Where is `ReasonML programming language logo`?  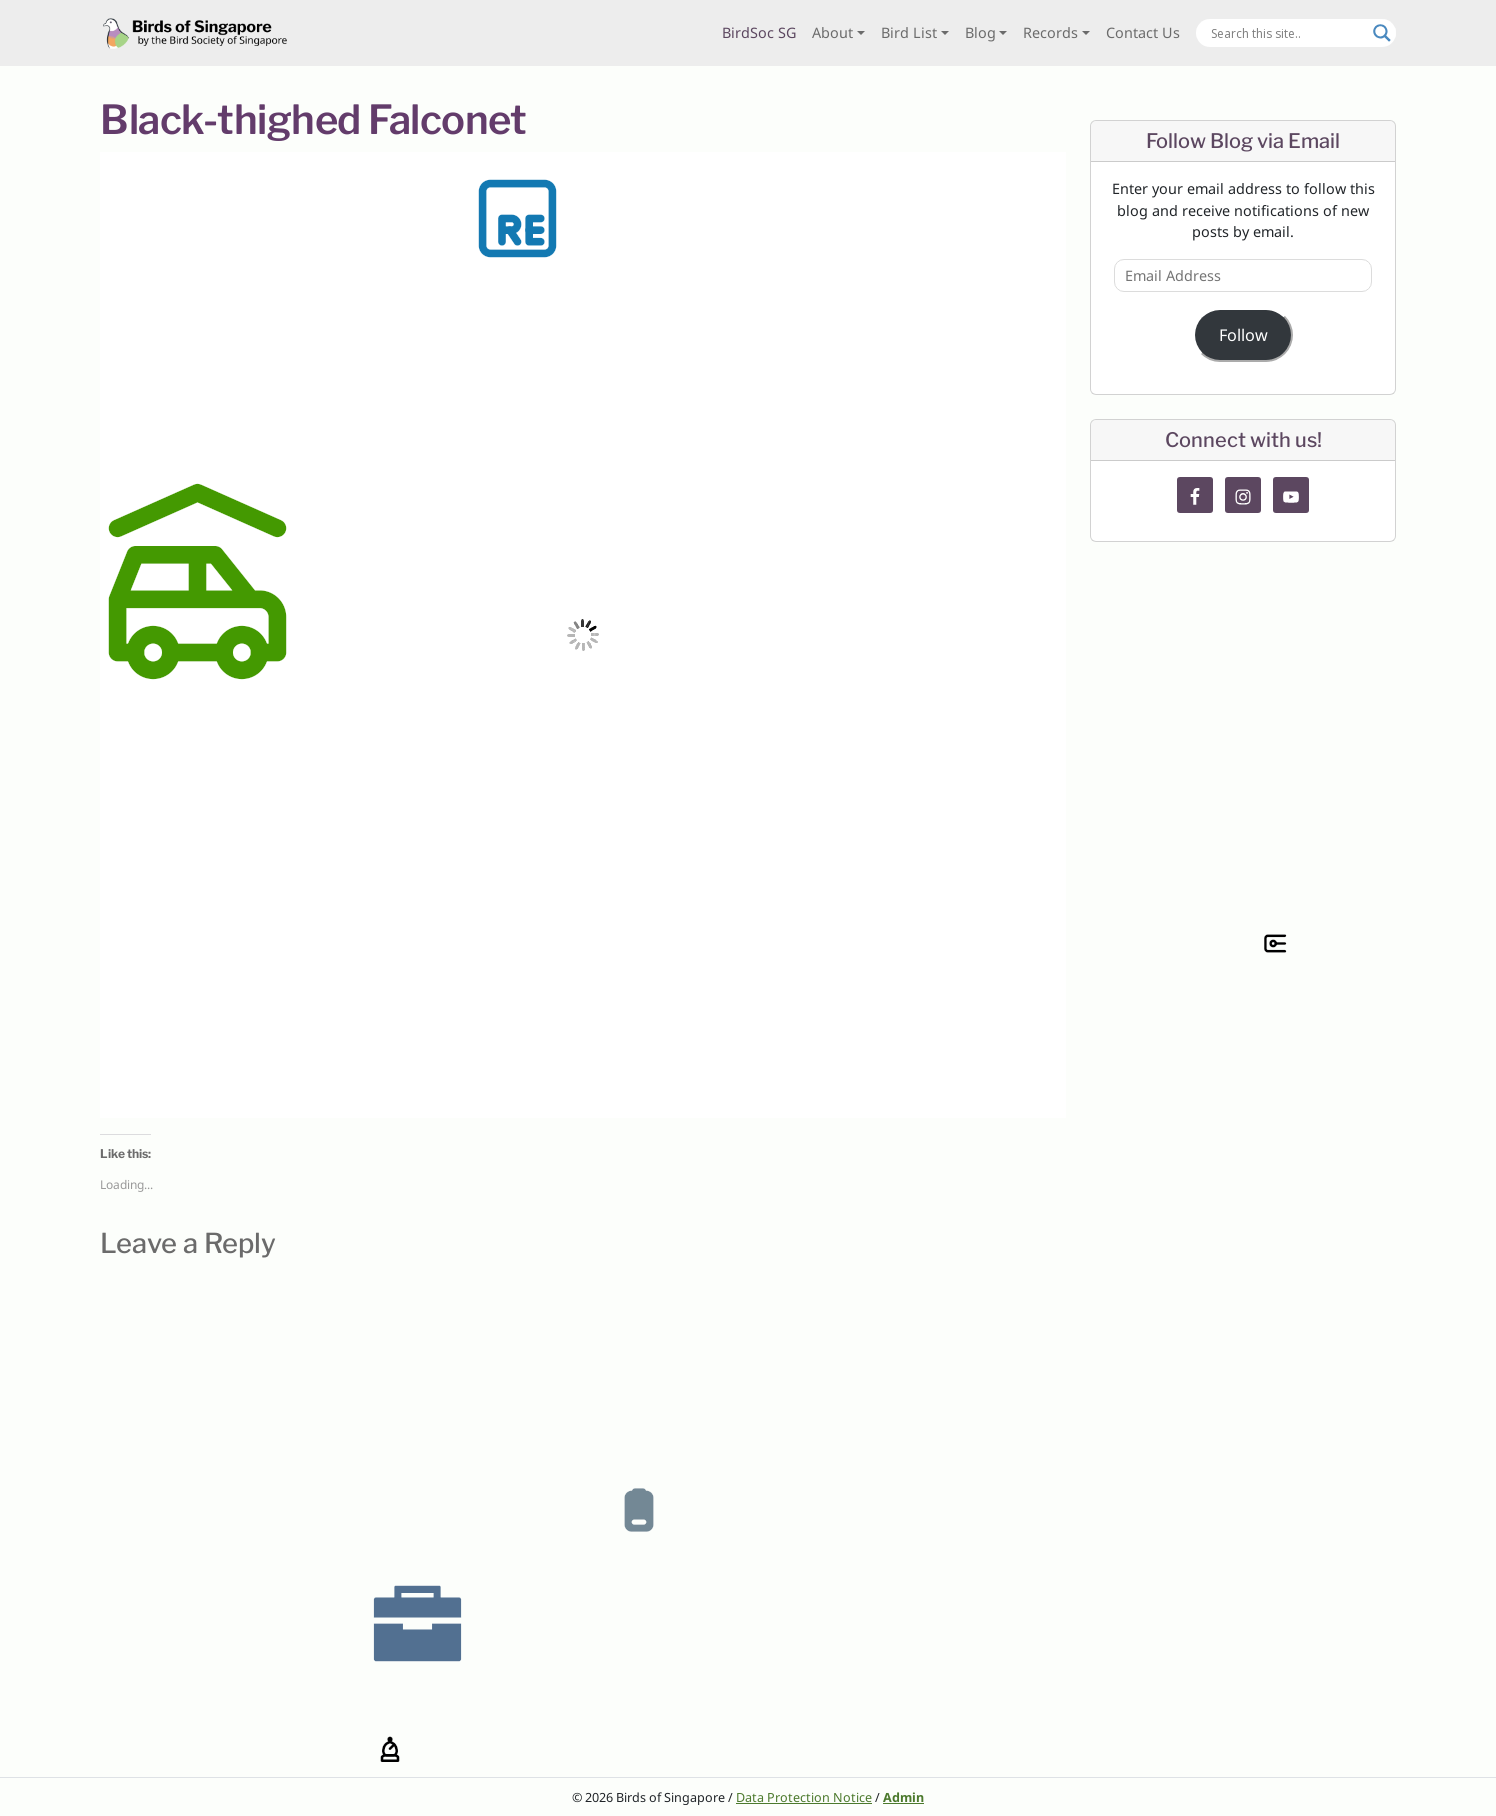 ReasonML programming language logo is located at coordinates (517, 218).